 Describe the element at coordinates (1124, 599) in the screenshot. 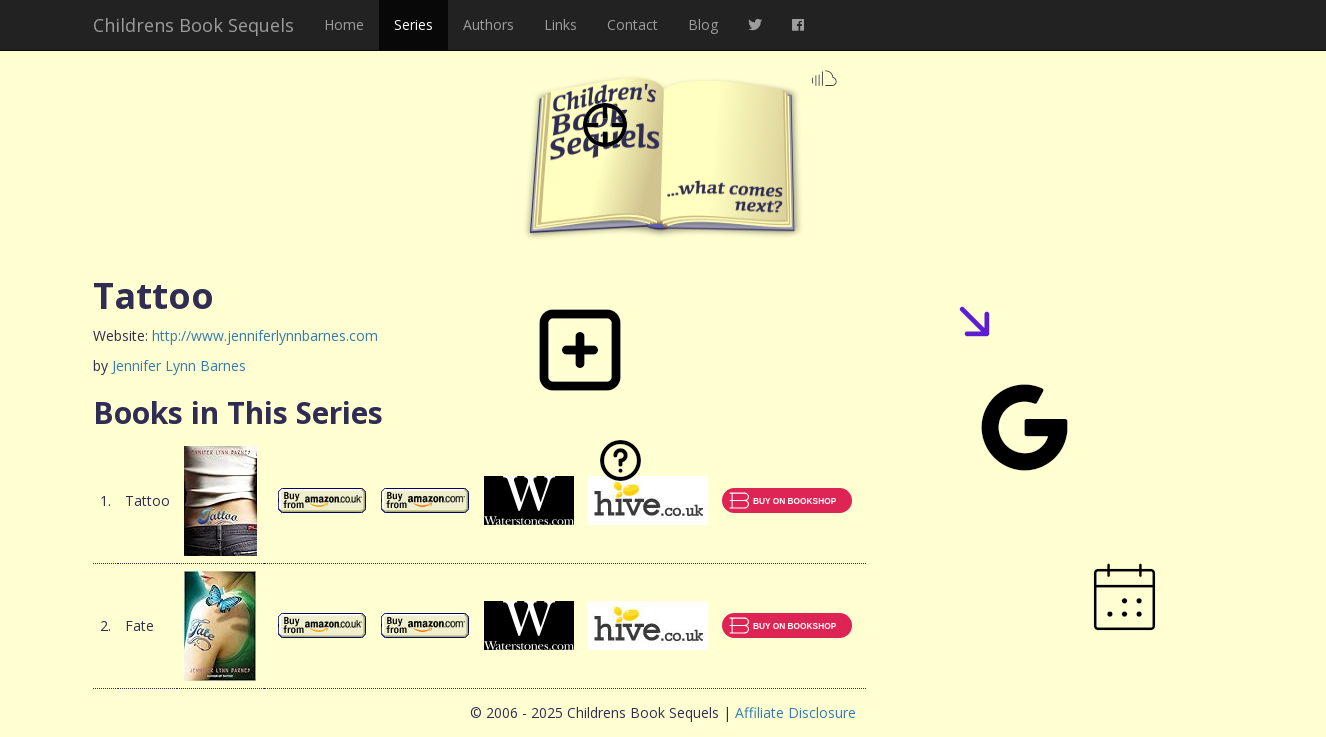

I see `view calendar events` at that location.